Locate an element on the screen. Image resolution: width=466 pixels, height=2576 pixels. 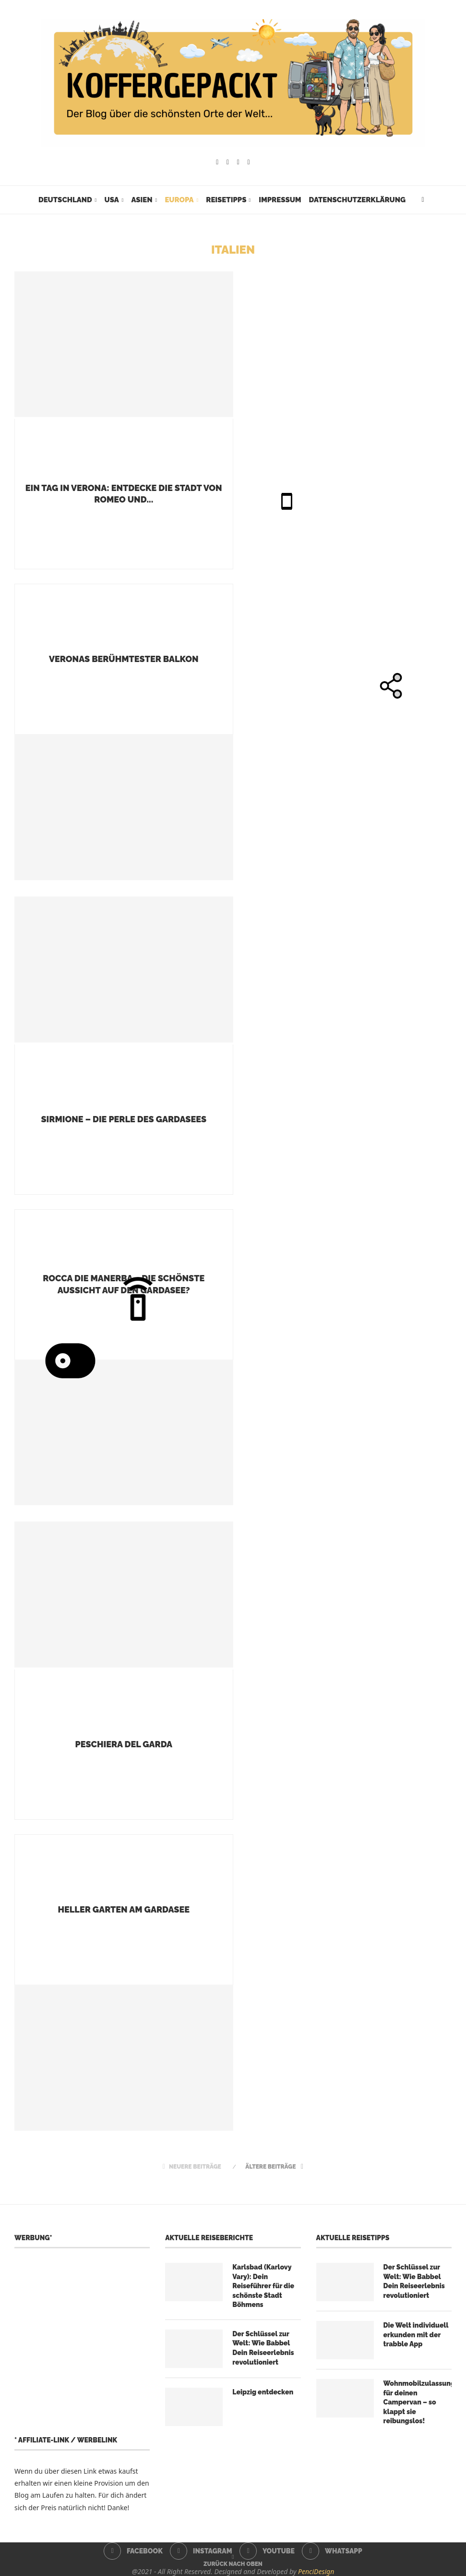
toggle switch in off position is located at coordinates (70, 1361).